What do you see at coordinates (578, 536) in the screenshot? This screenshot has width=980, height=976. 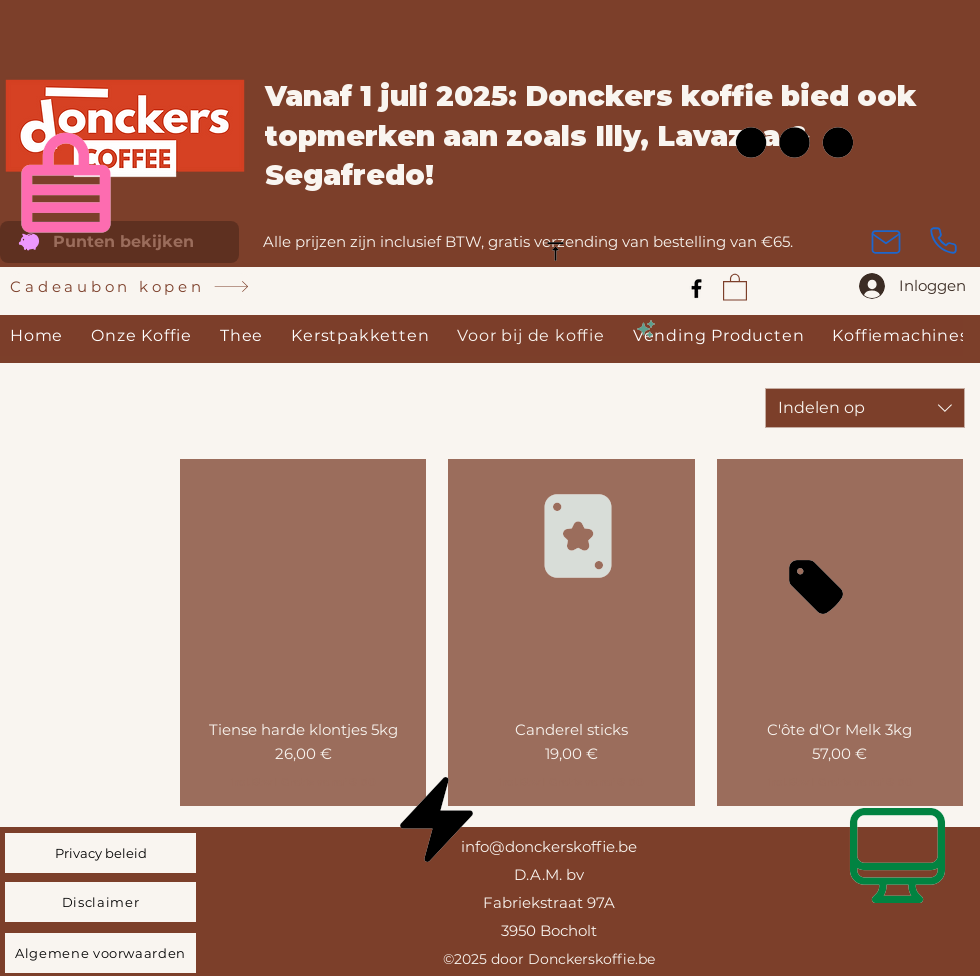 I see `view starred or favorite playing cards` at bounding box center [578, 536].